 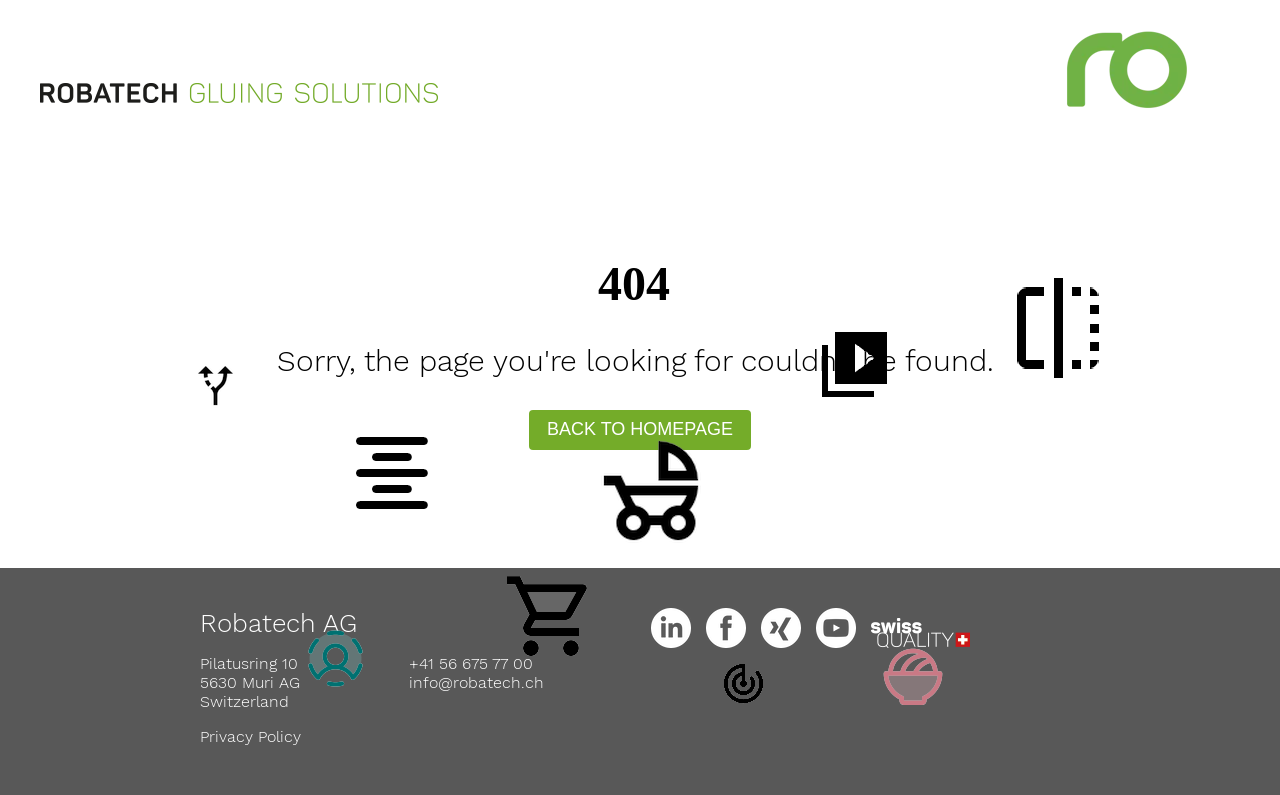 What do you see at coordinates (653, 490) in the screenshot?
I see `indicates child-friendly or family-friendly location` at bounding box center [653, 490].